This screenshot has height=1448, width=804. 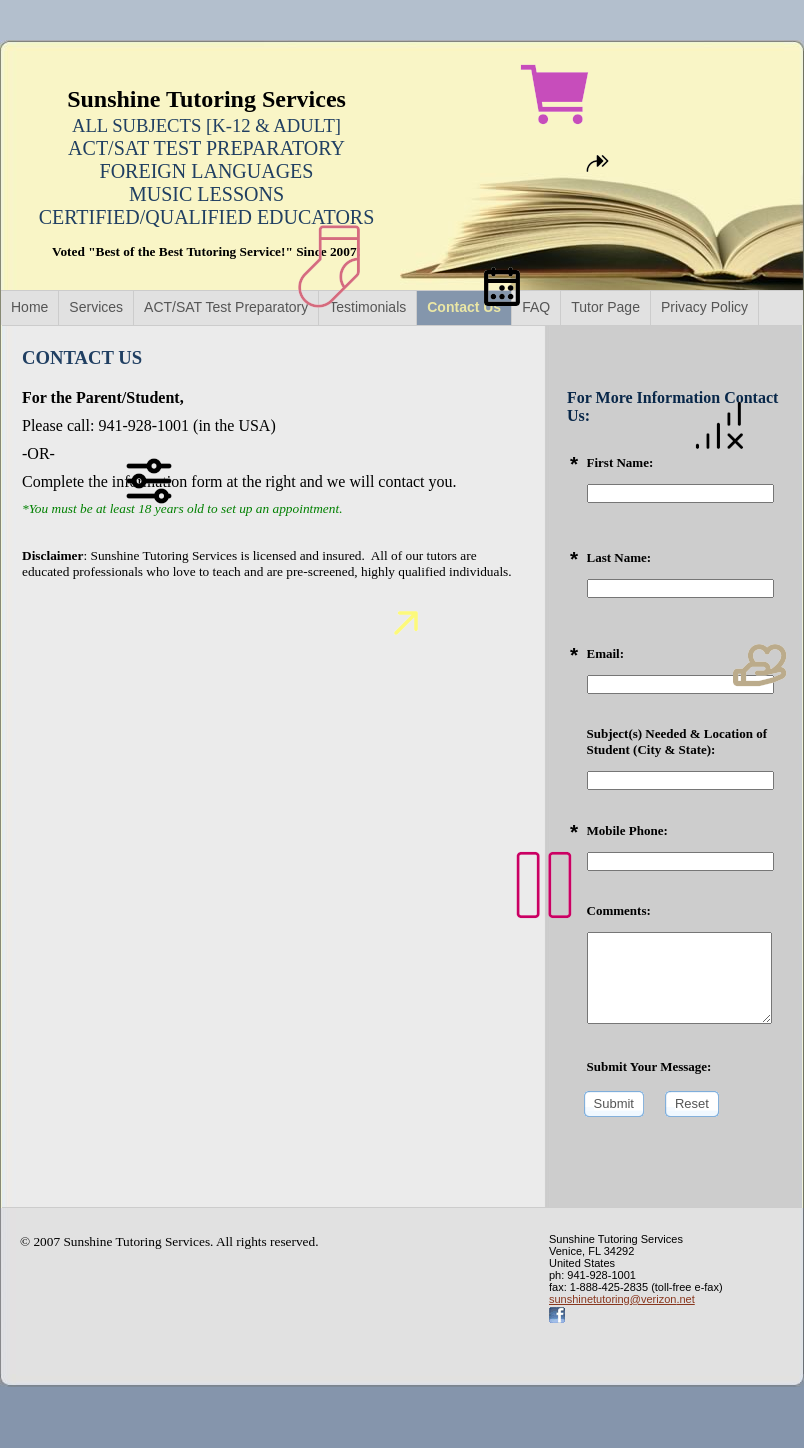 I want to click on open link in new tab or window, so click(x=406, y=623).